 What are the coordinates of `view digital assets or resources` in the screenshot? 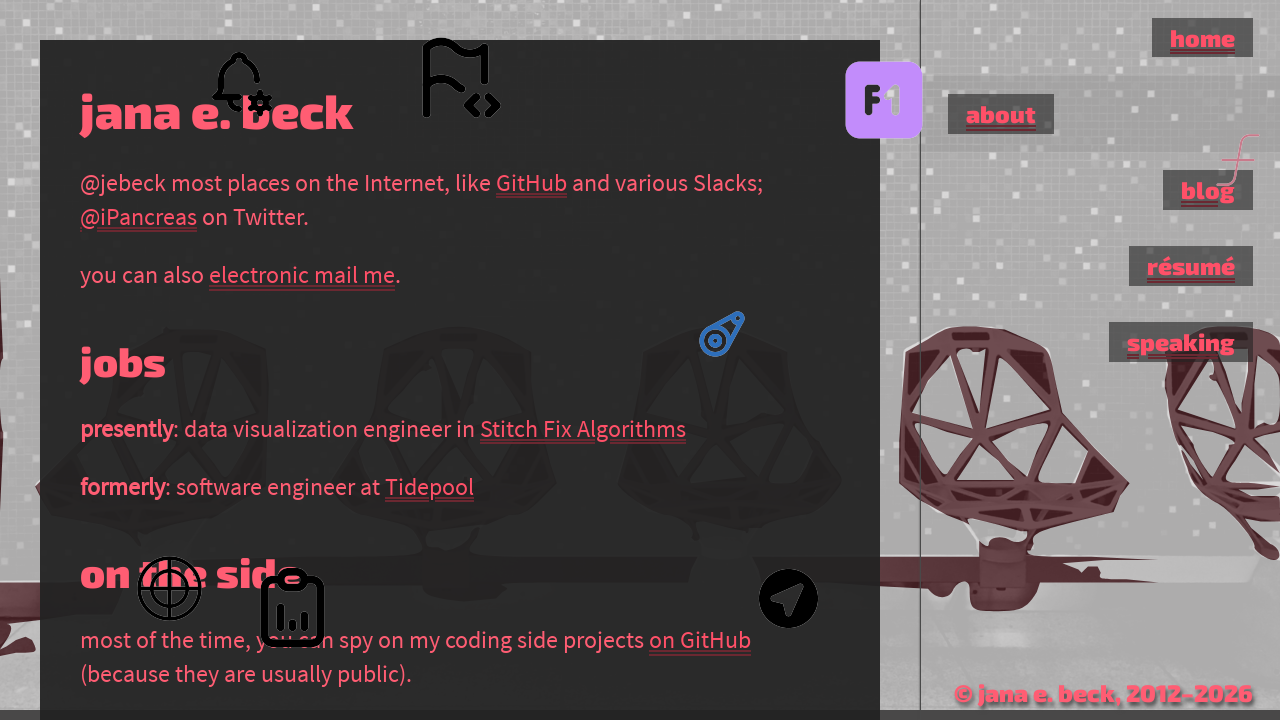 It's located at (722, 334).